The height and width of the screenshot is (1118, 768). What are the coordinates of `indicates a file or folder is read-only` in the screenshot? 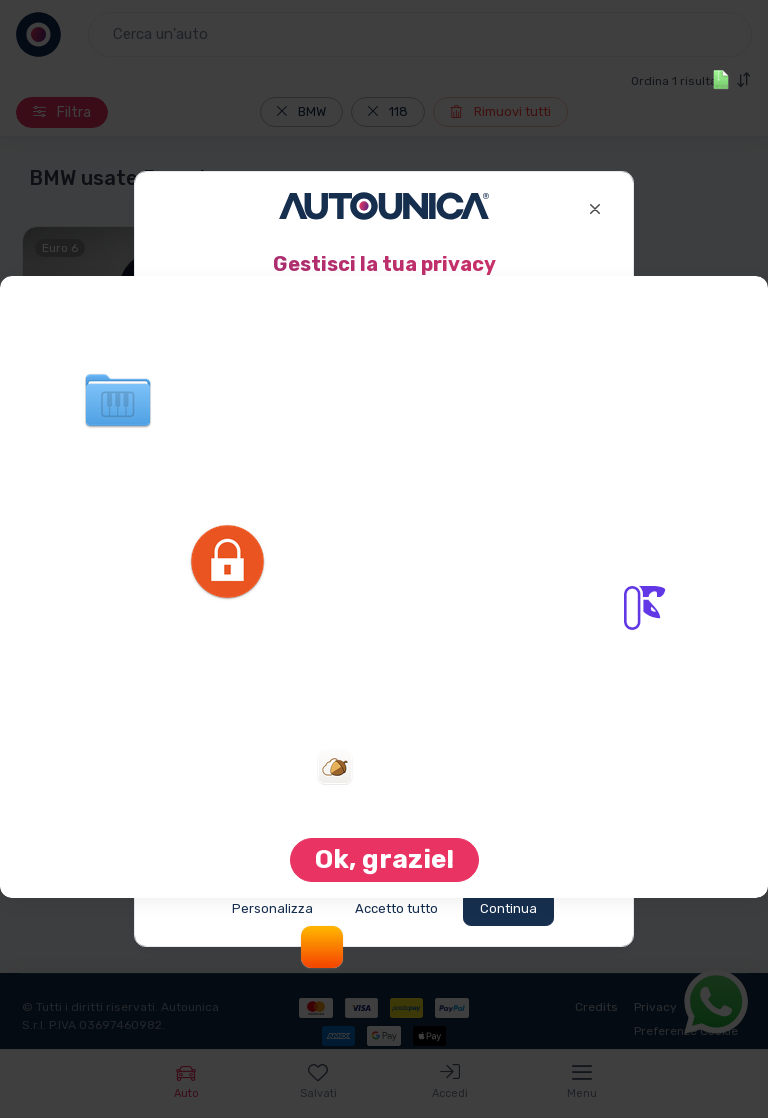 It's located at (227, 561).